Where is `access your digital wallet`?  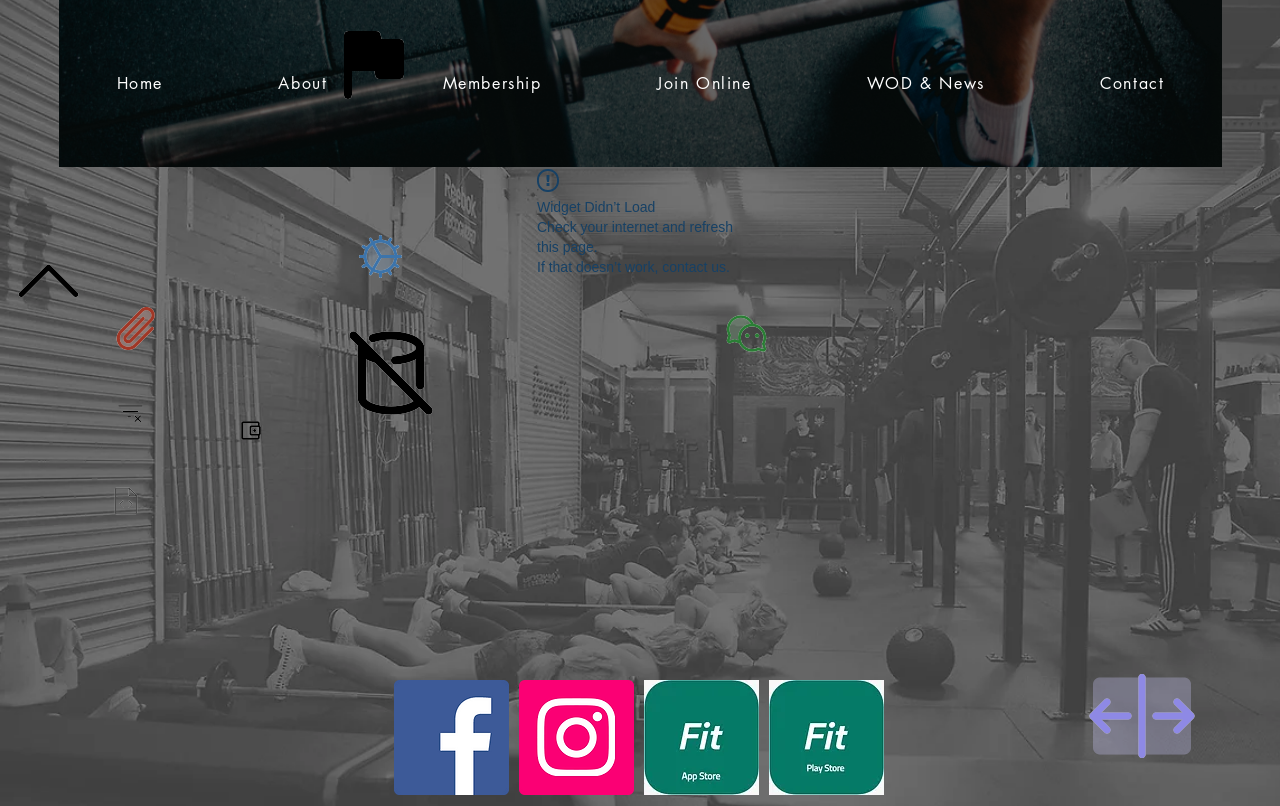
access your digital wallet is located at coordinates (250, 430).